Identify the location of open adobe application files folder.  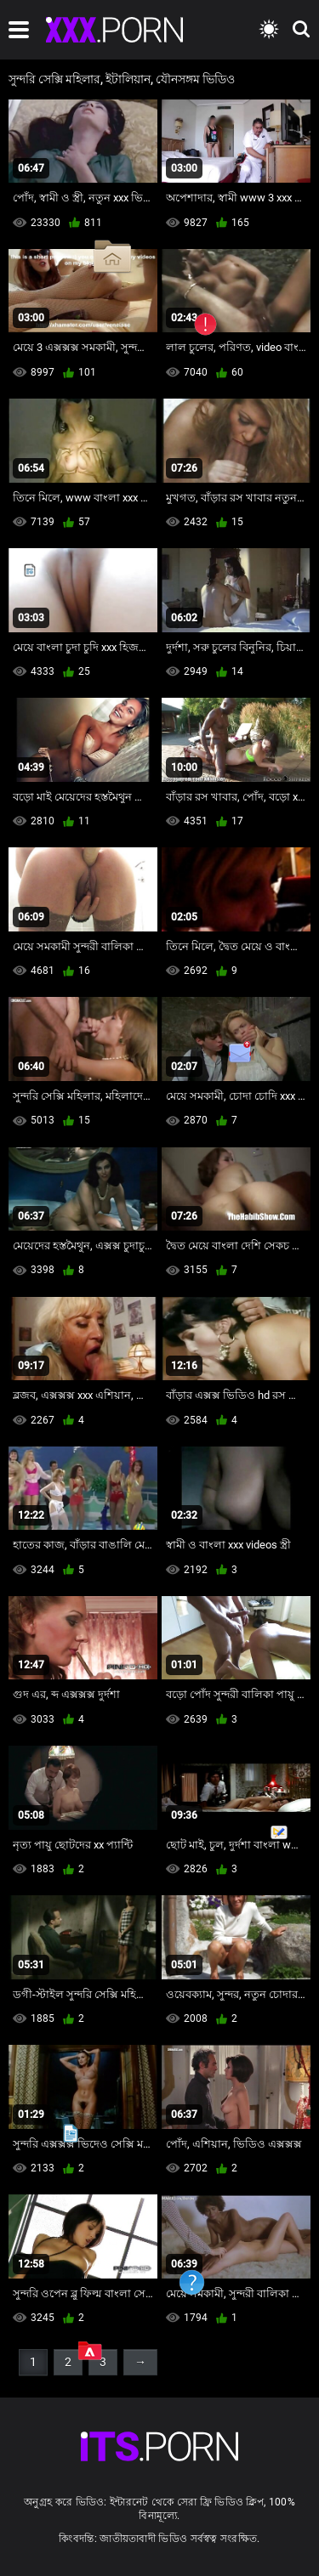
(89, 2351).